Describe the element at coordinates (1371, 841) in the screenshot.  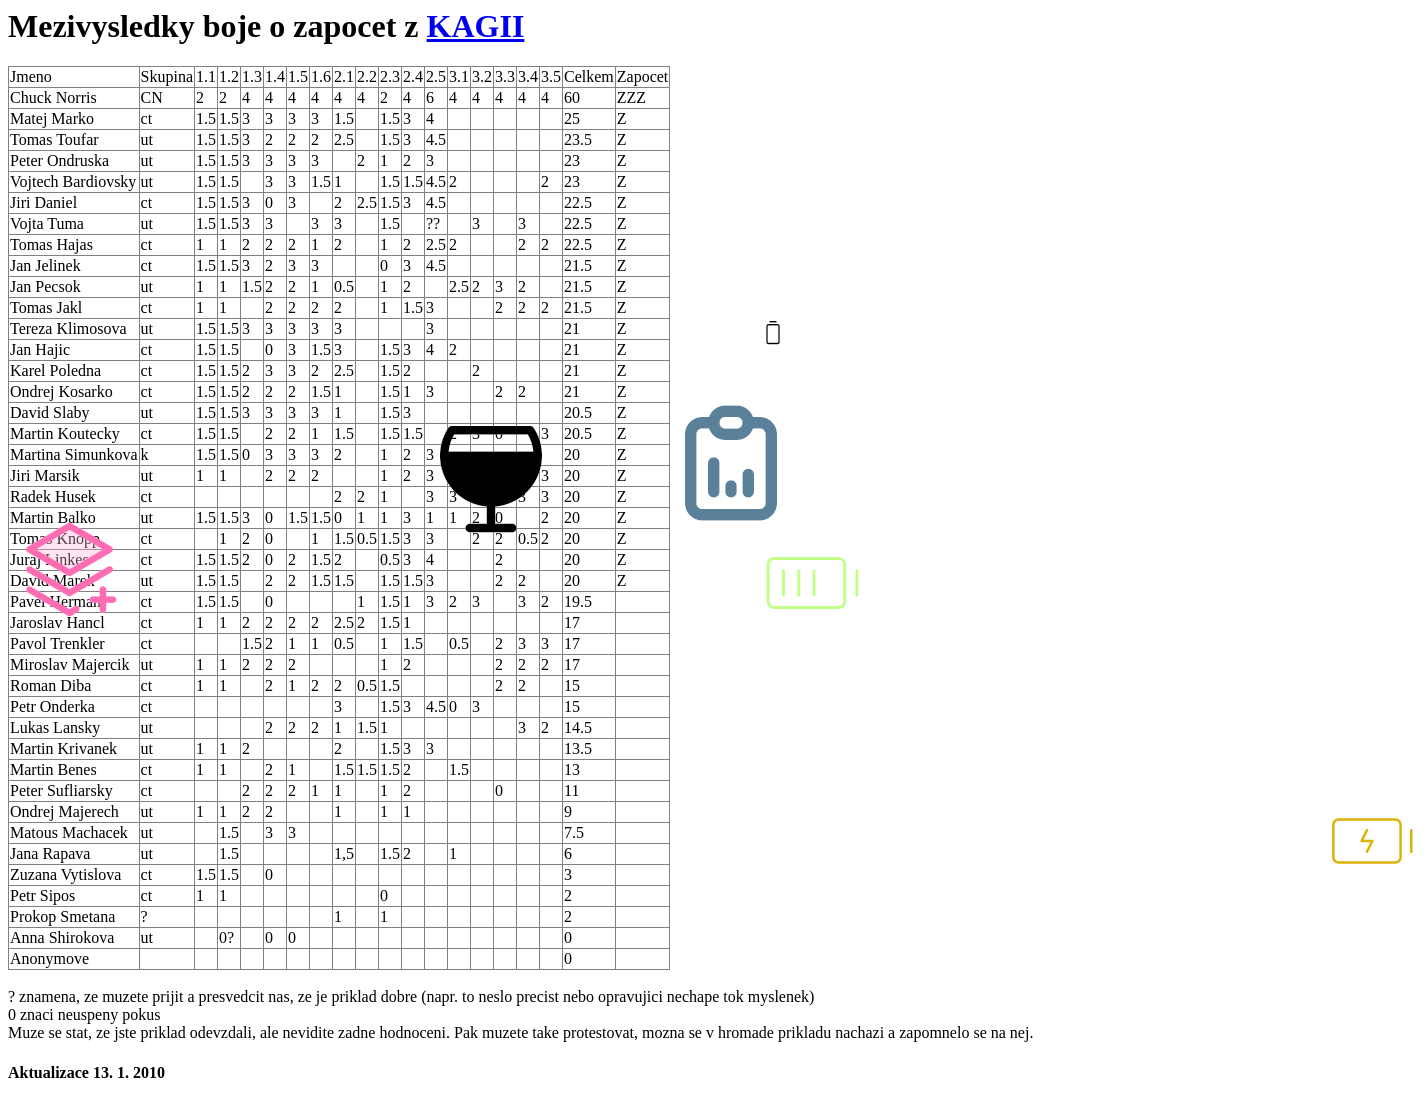
I see `indicates device is currently charging` at that location.